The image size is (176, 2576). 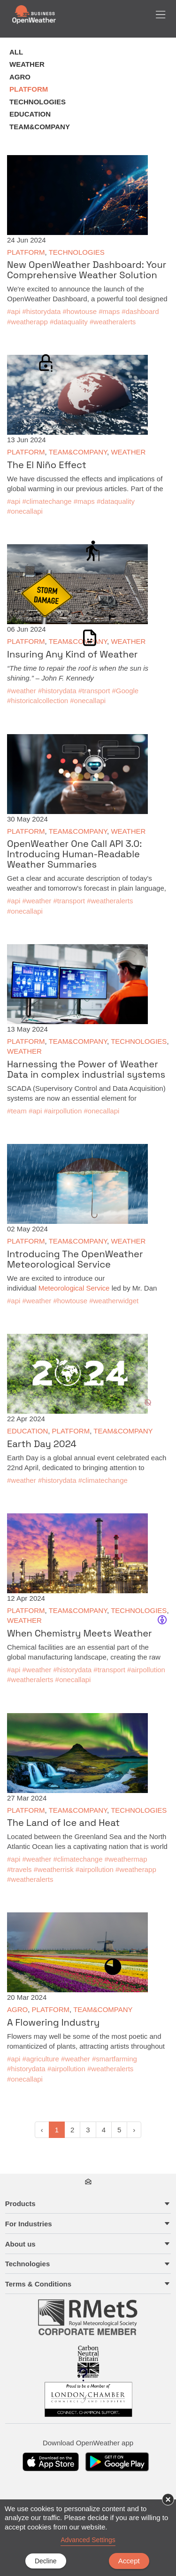 I want to click on access elderly or senior accessibility settings, so click(x=92, y=550).